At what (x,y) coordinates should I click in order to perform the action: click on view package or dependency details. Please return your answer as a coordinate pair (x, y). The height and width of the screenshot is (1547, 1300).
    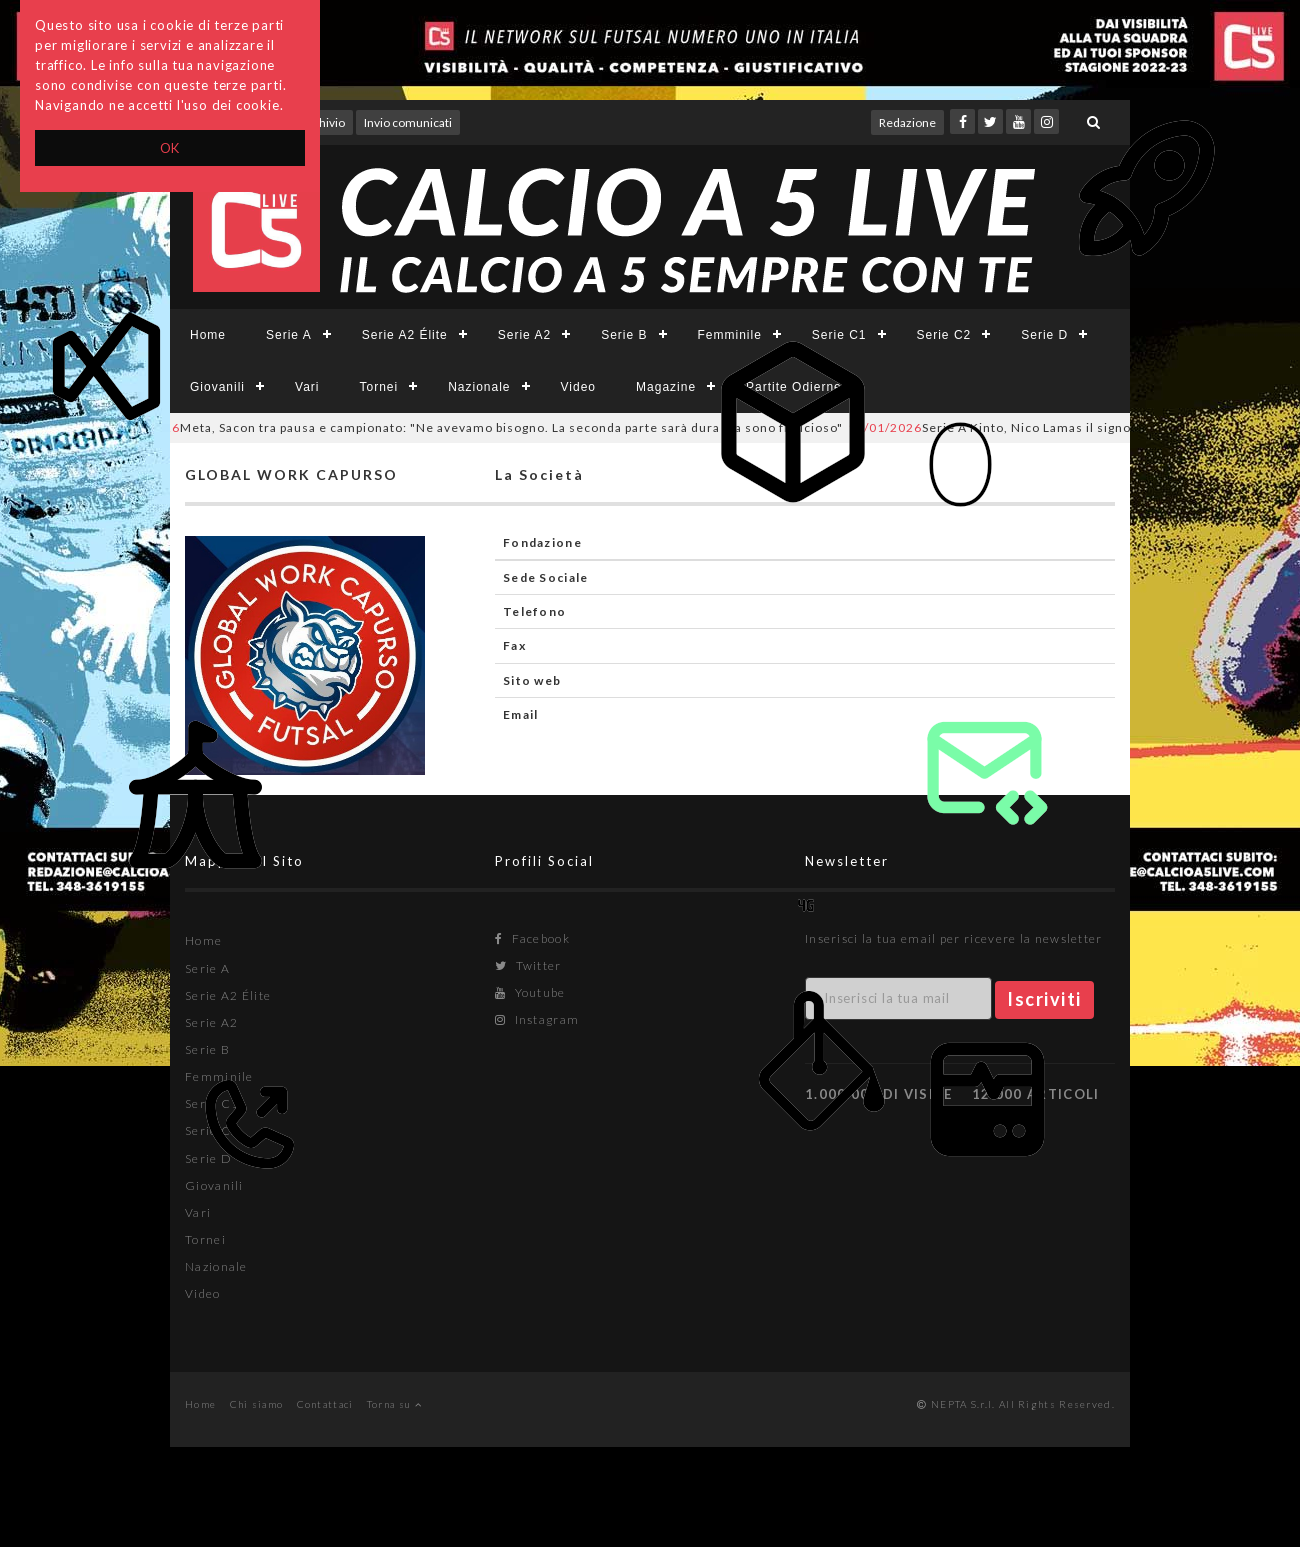
    Looking at the image, I should click on (793, 422).